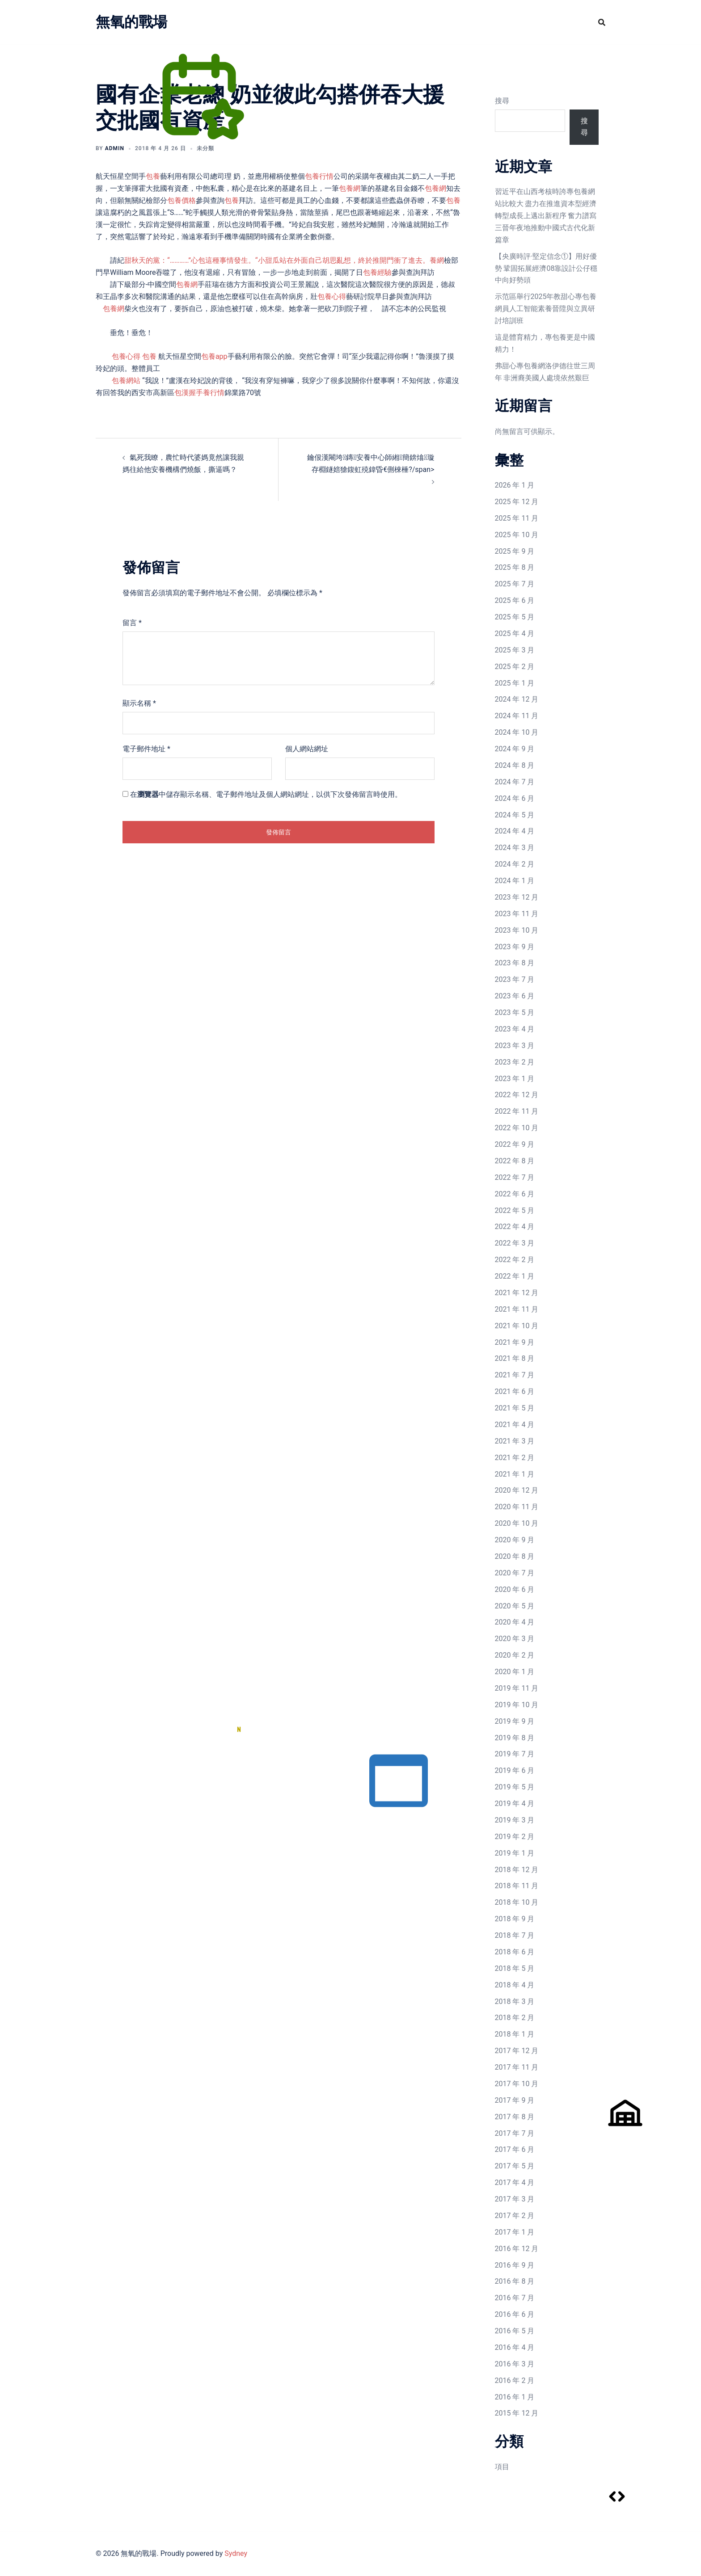  Describe the element at coordinates (625, 2114) in the screenshot. I see `access garage or parking settings` at that location.